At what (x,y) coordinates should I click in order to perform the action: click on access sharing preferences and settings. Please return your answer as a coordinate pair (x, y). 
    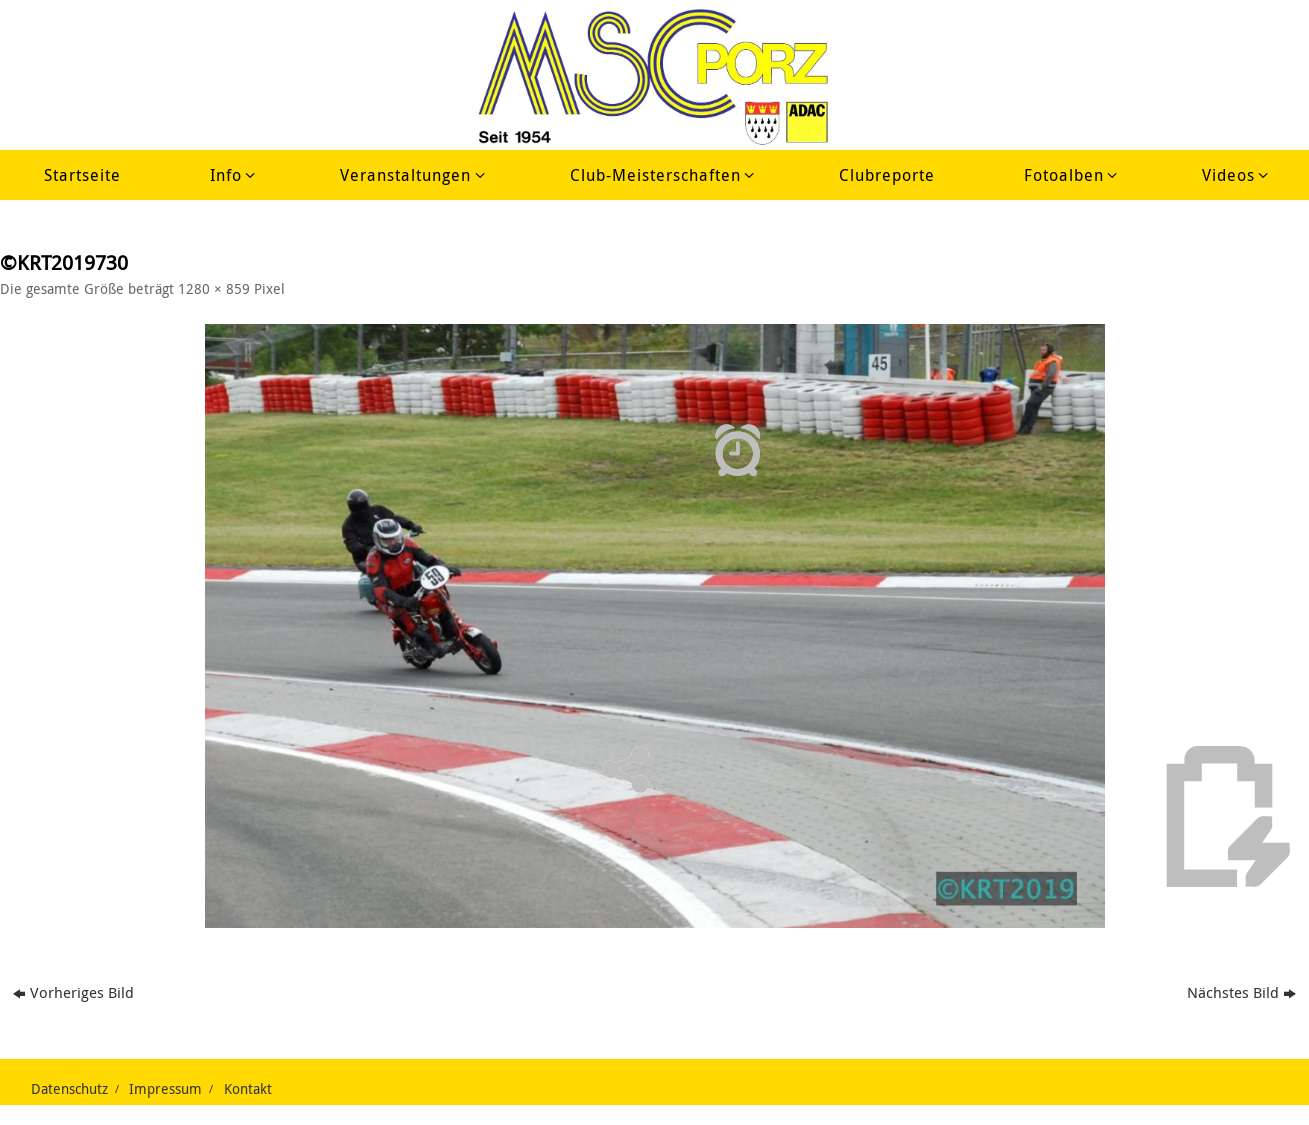
    Looking at the image, I should click on (625, 769).